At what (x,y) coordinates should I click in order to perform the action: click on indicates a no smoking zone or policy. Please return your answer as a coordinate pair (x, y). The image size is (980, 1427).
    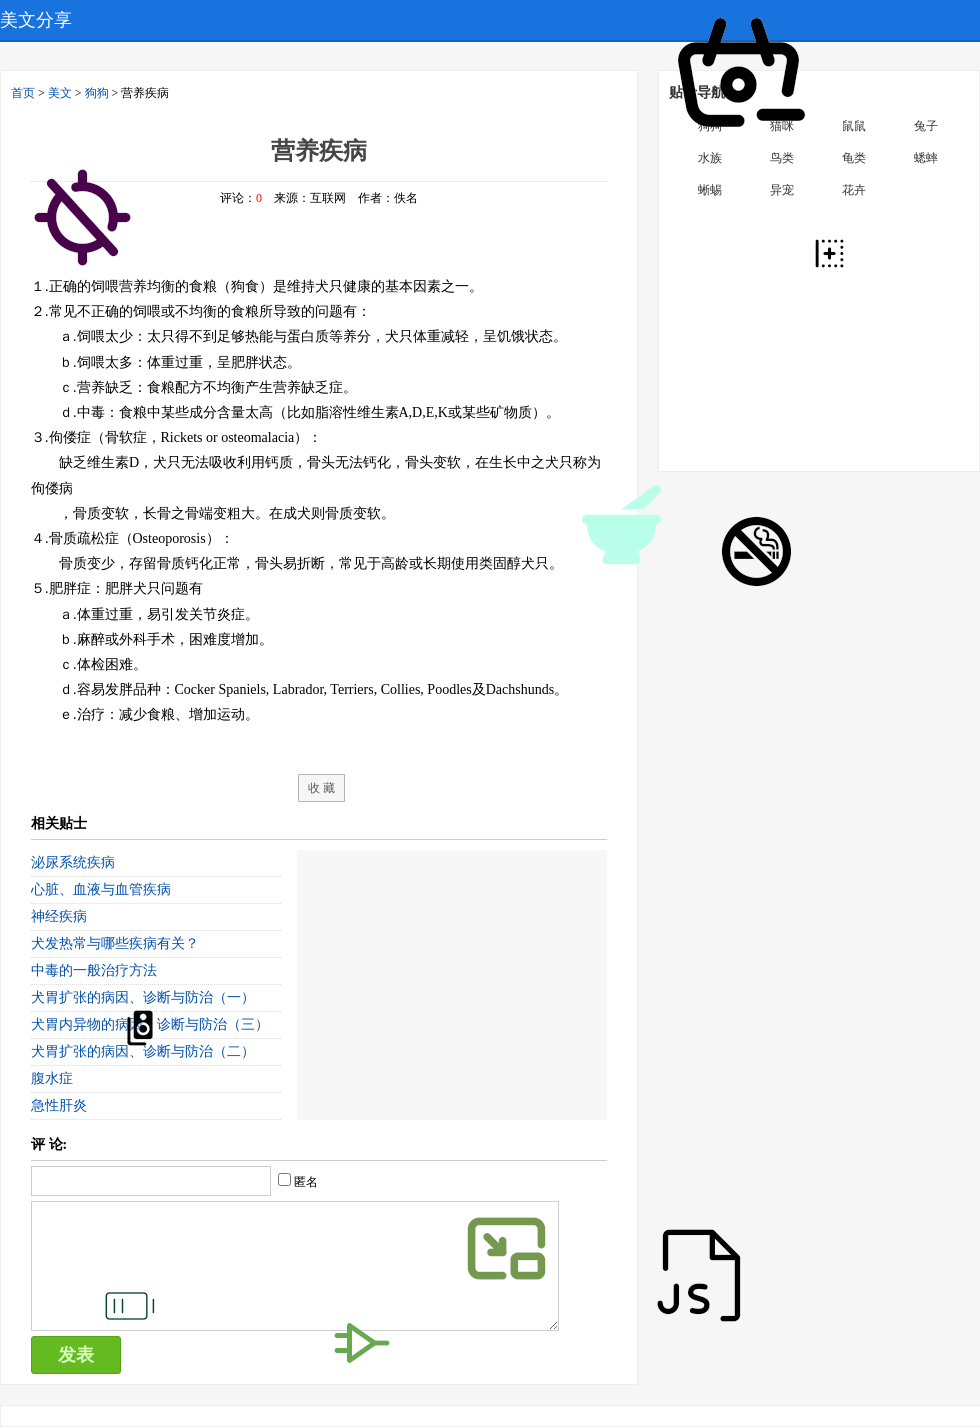
    Looking at the image, I should click on (756, 551).